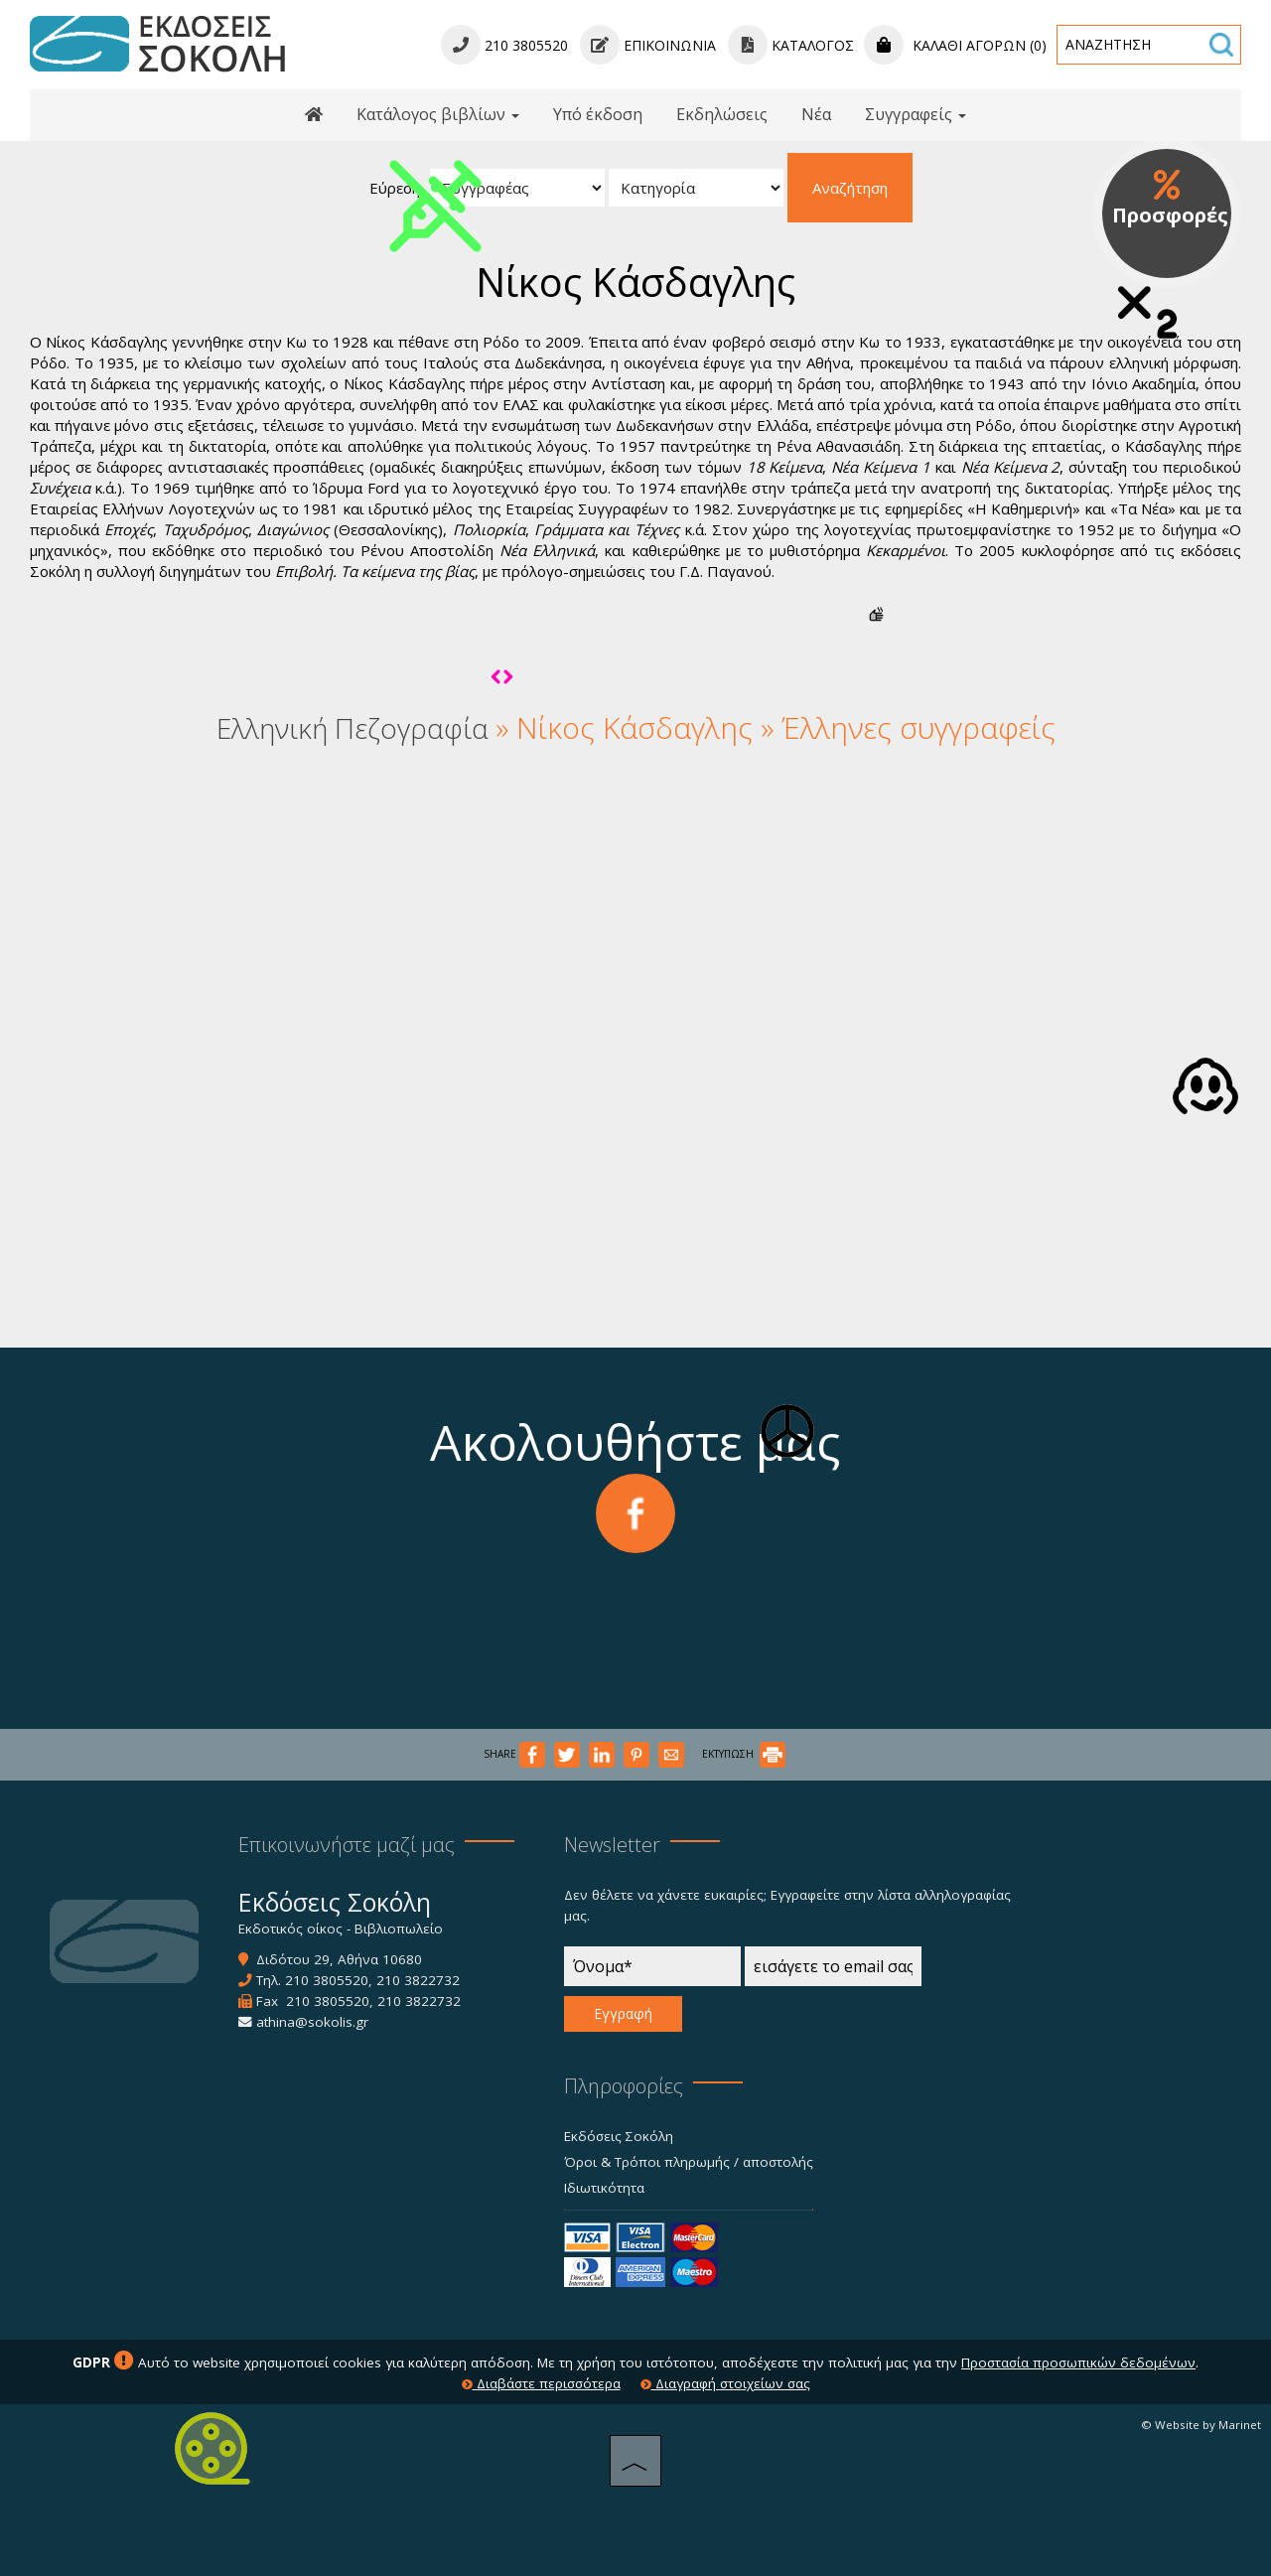 The height and width of the screenshot is (2576, 1271). Describe the element at coordinates (1147, 312) in the screenshot. I see `format text as subscript` at that location.